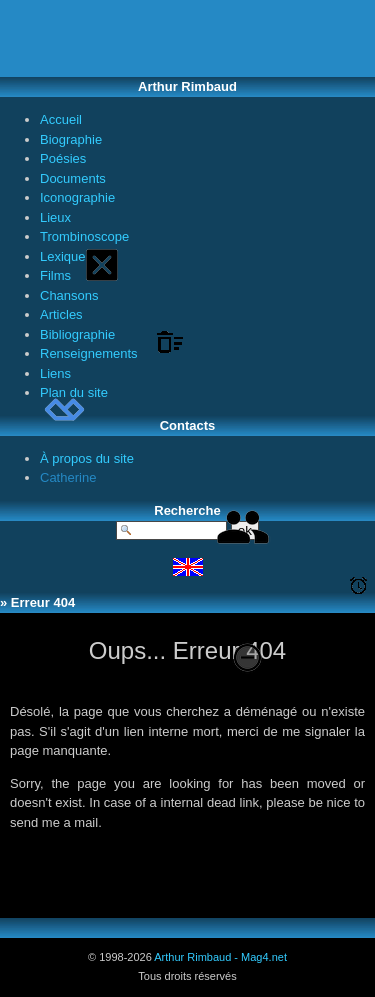  Describe the element at coordinates (102, 265) in the screenshot. I see `close or dismiss a window` at that location.